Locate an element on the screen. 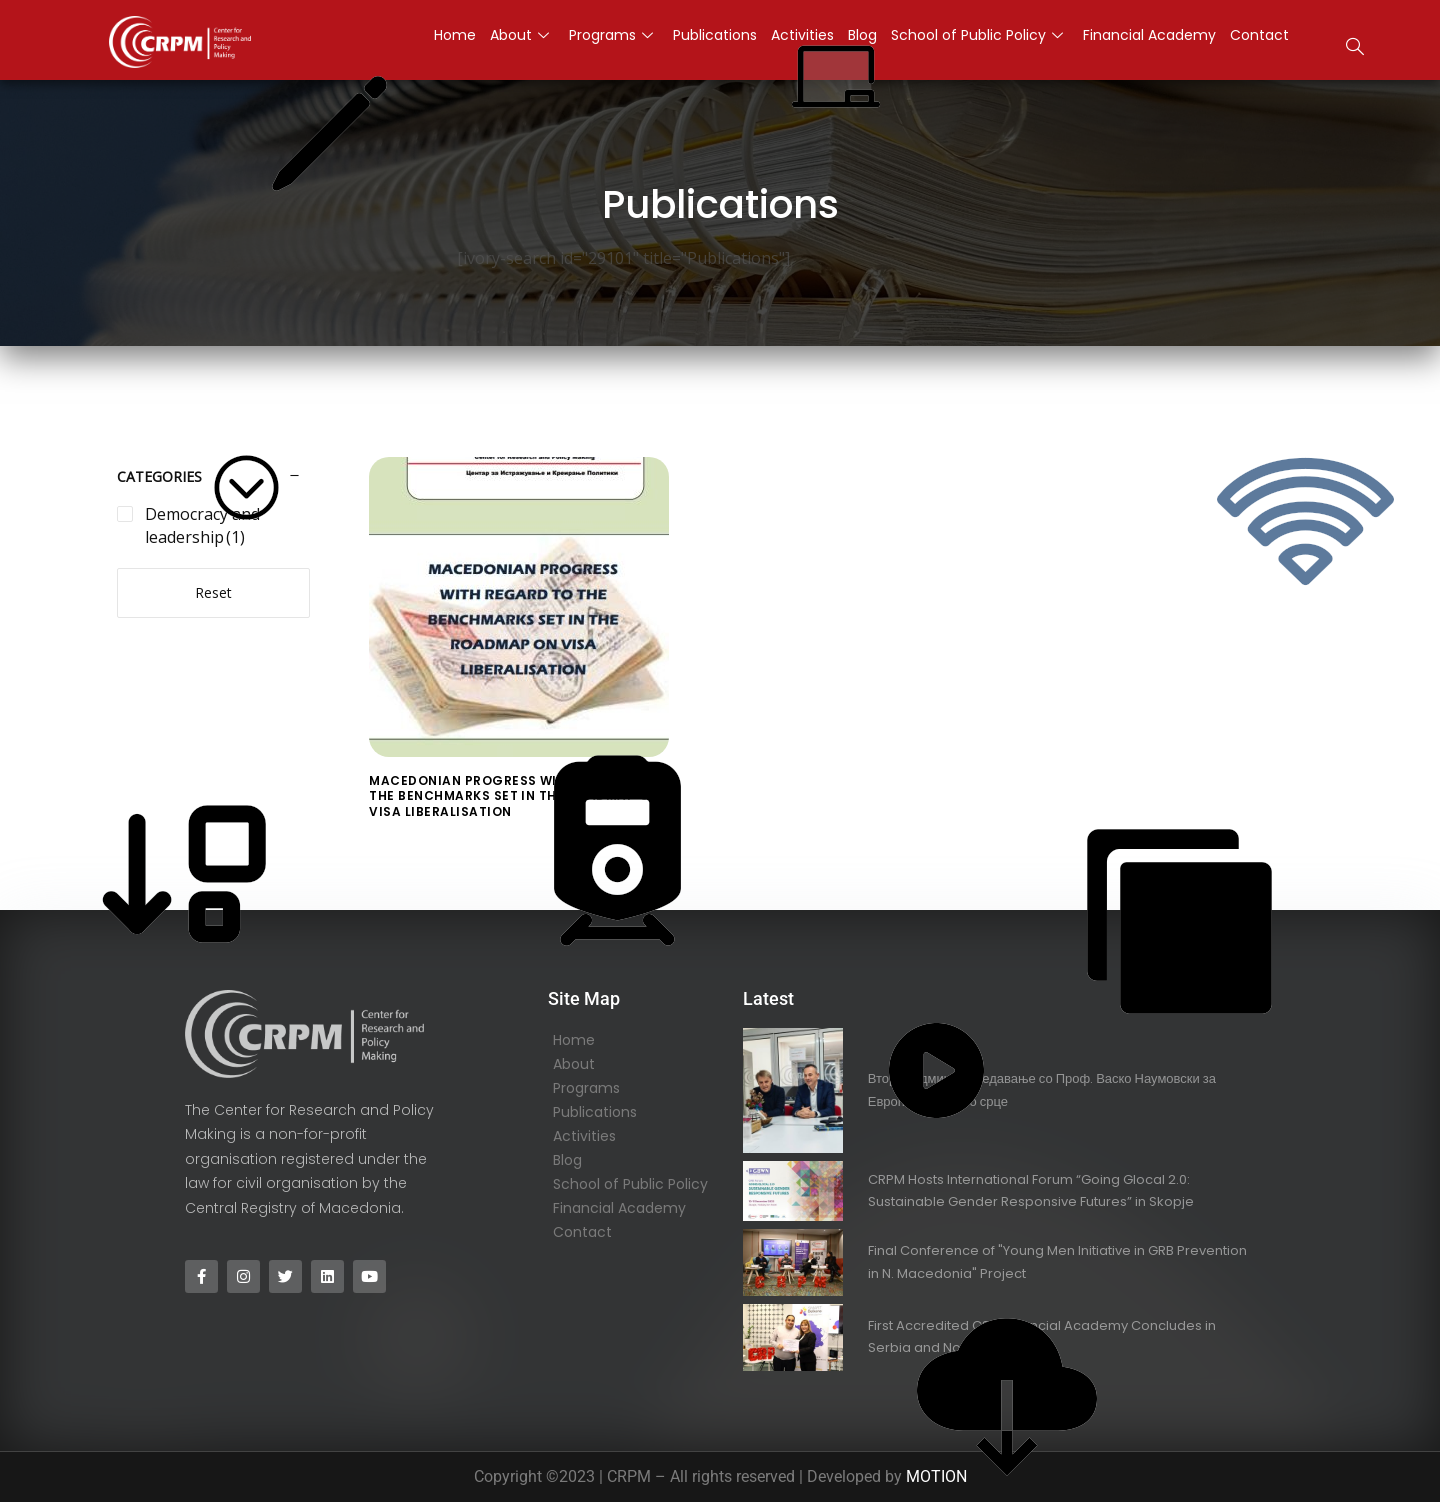 The image size is (1440, 1502). play media or video content is located at coordinates (936, 1070).